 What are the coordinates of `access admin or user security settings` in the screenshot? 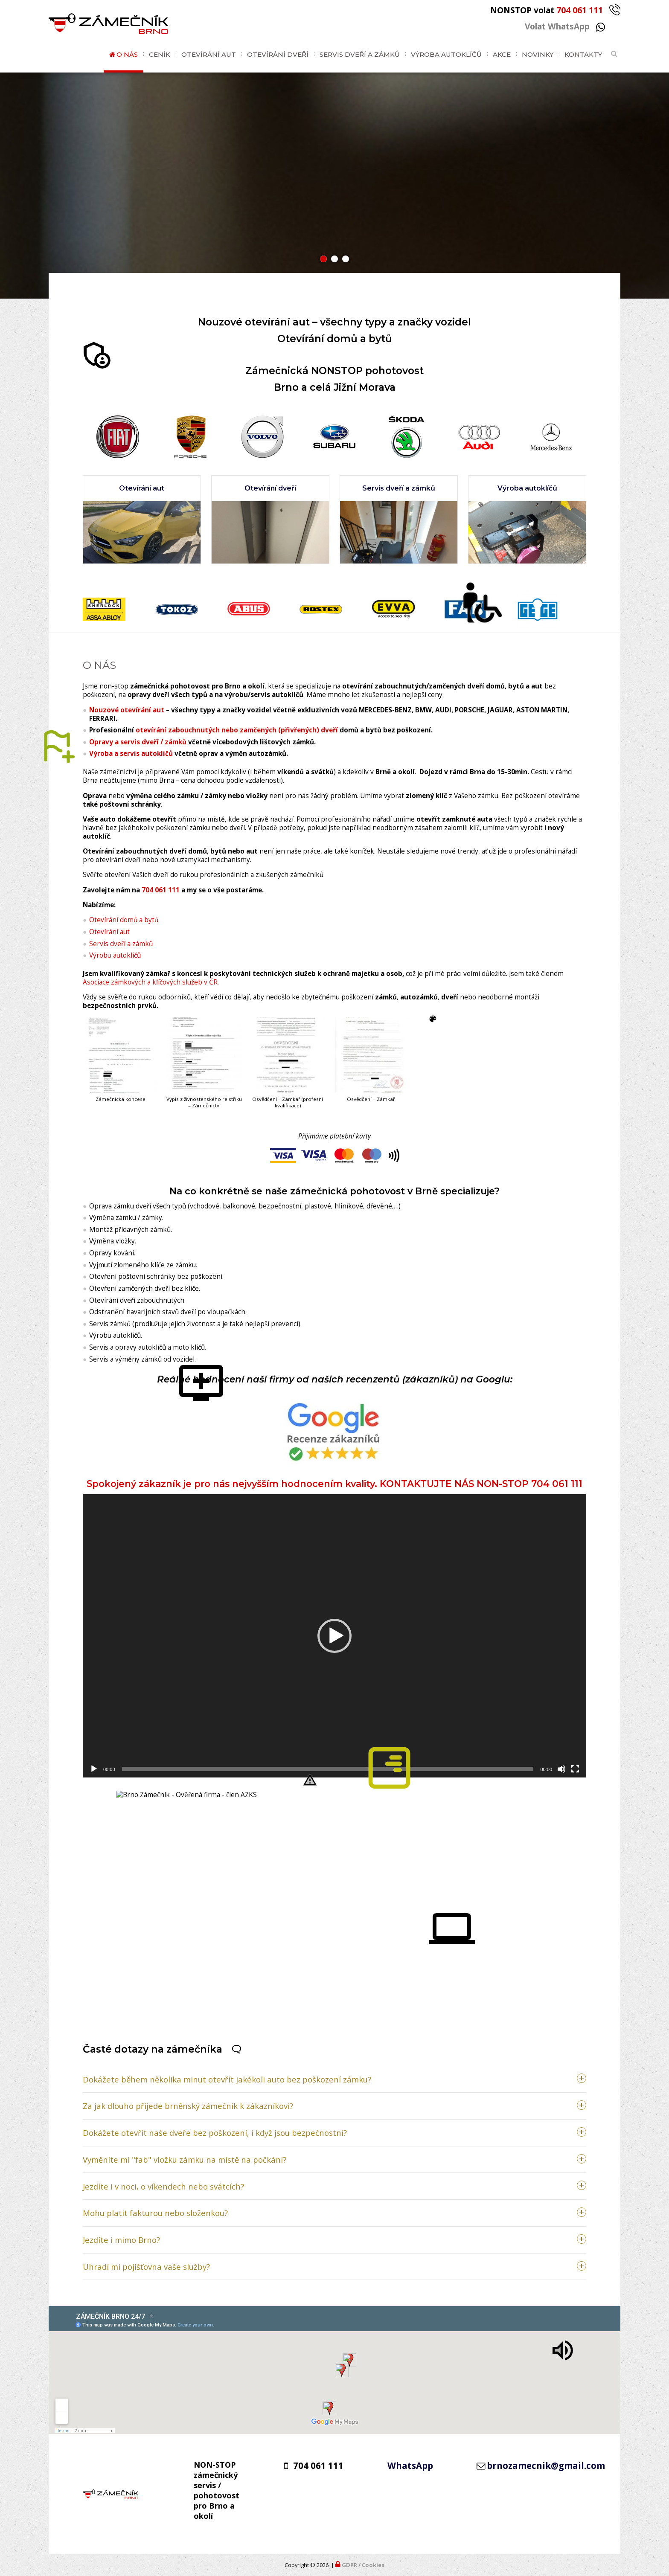 It's located at (96, 354).